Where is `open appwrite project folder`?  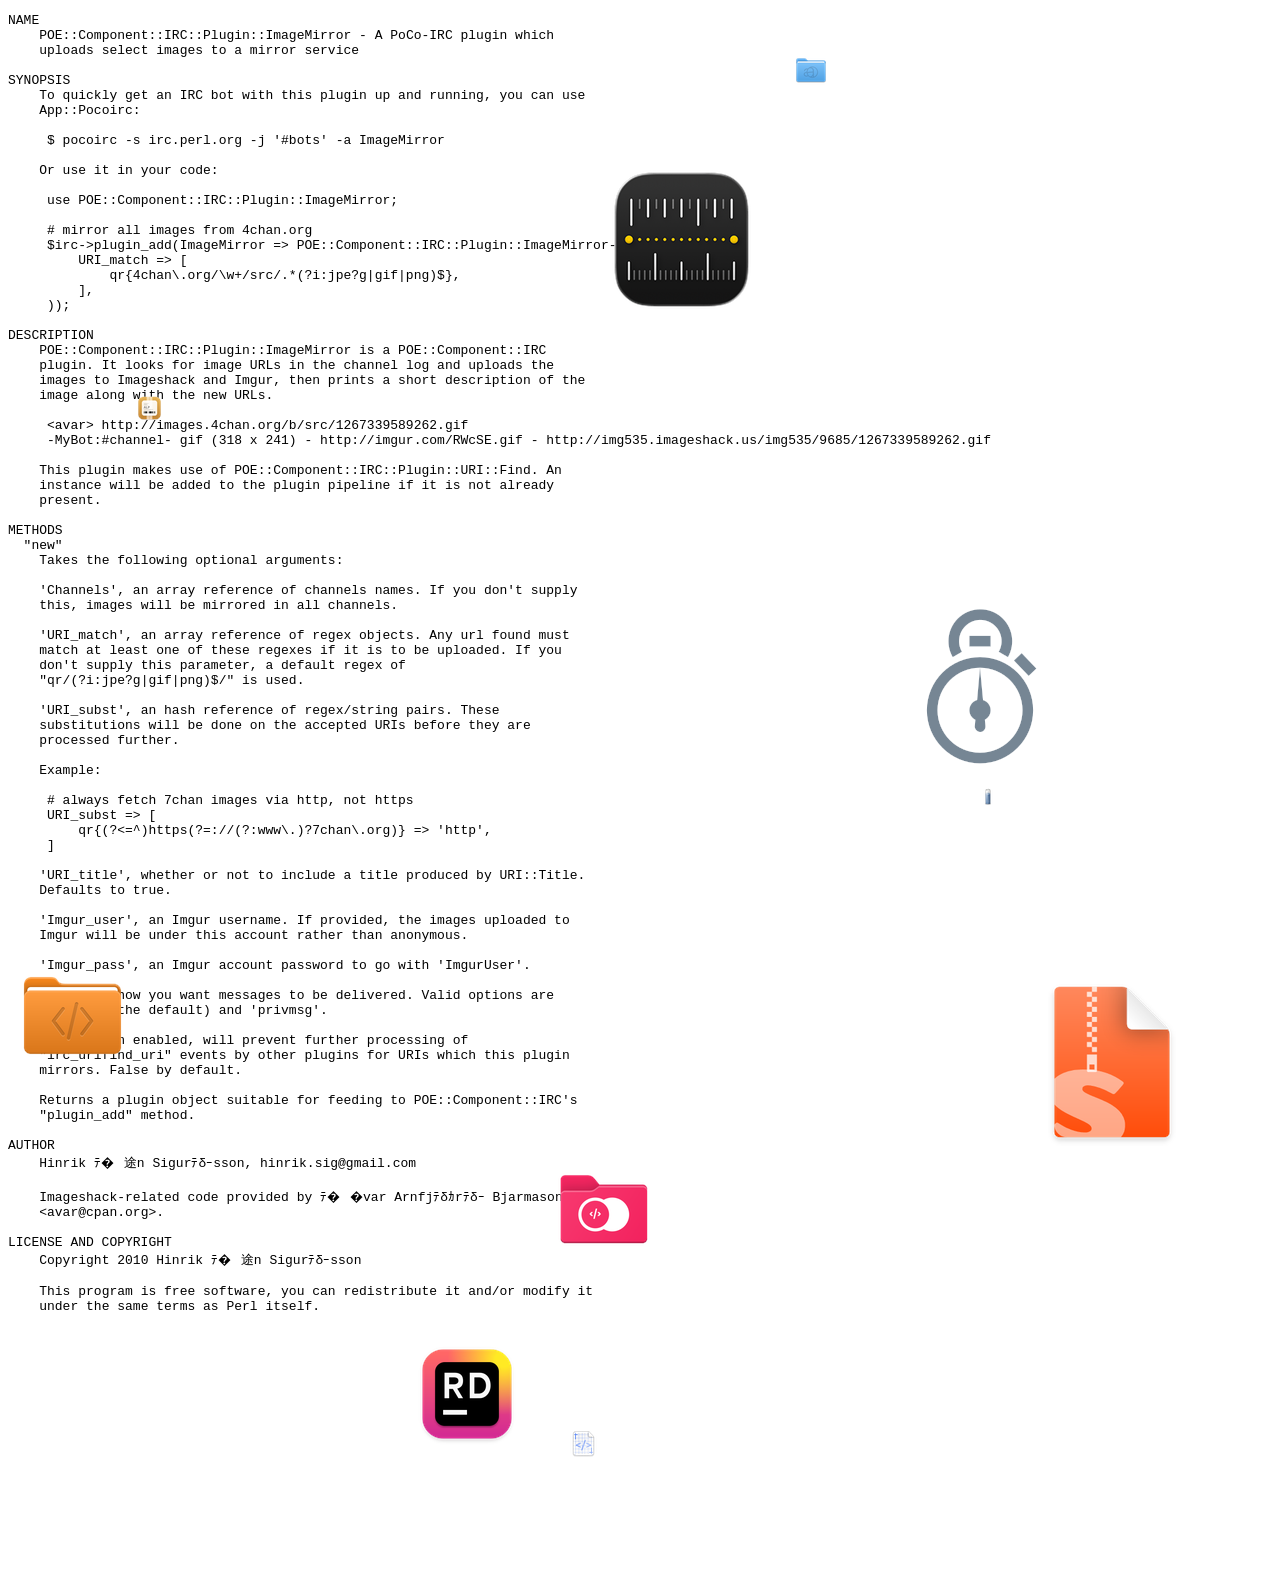 open appwrite project folder is located at coordinates (603, 1211).